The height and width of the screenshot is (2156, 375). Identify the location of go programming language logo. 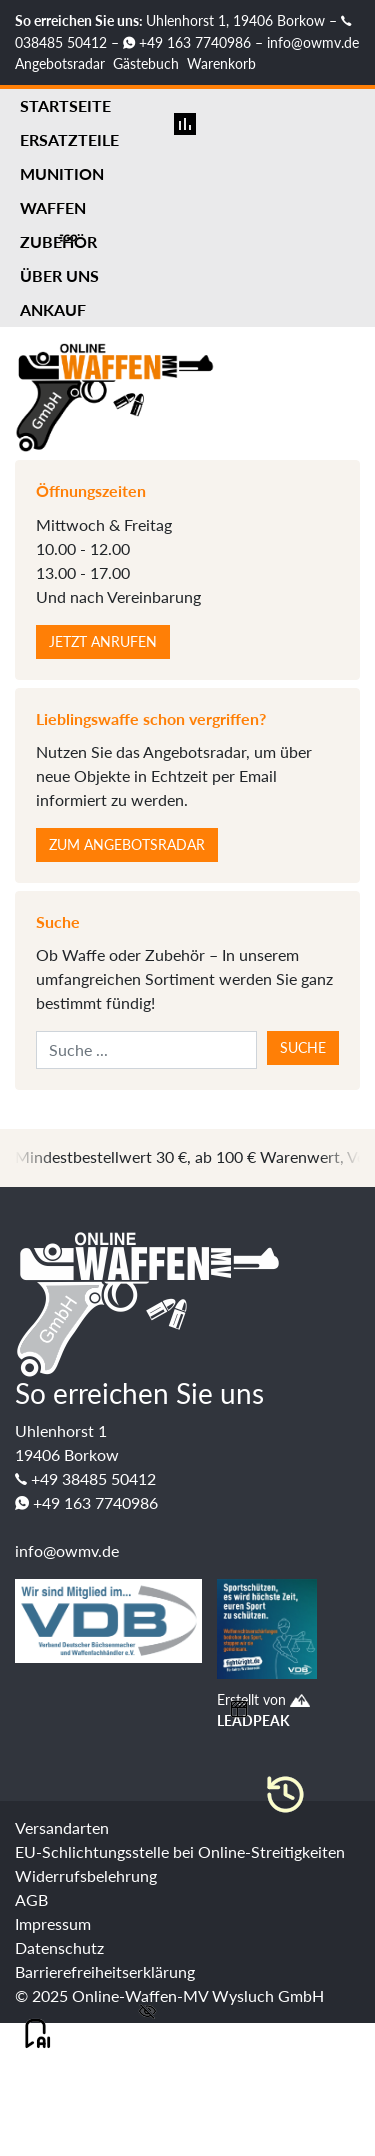
(68, 238).